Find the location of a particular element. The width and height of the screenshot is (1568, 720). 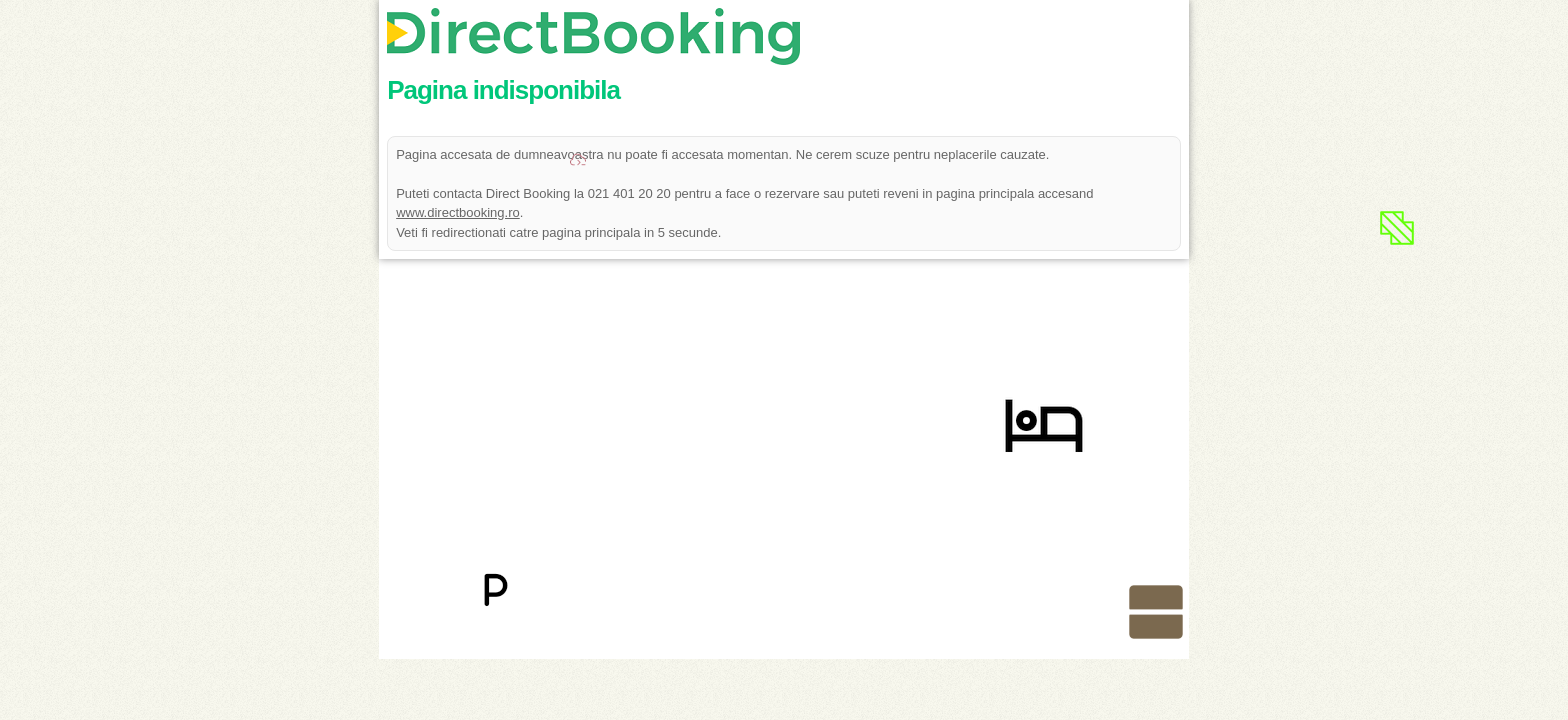

find nearby hotels or lodging is located at coordinates (1044, 424).